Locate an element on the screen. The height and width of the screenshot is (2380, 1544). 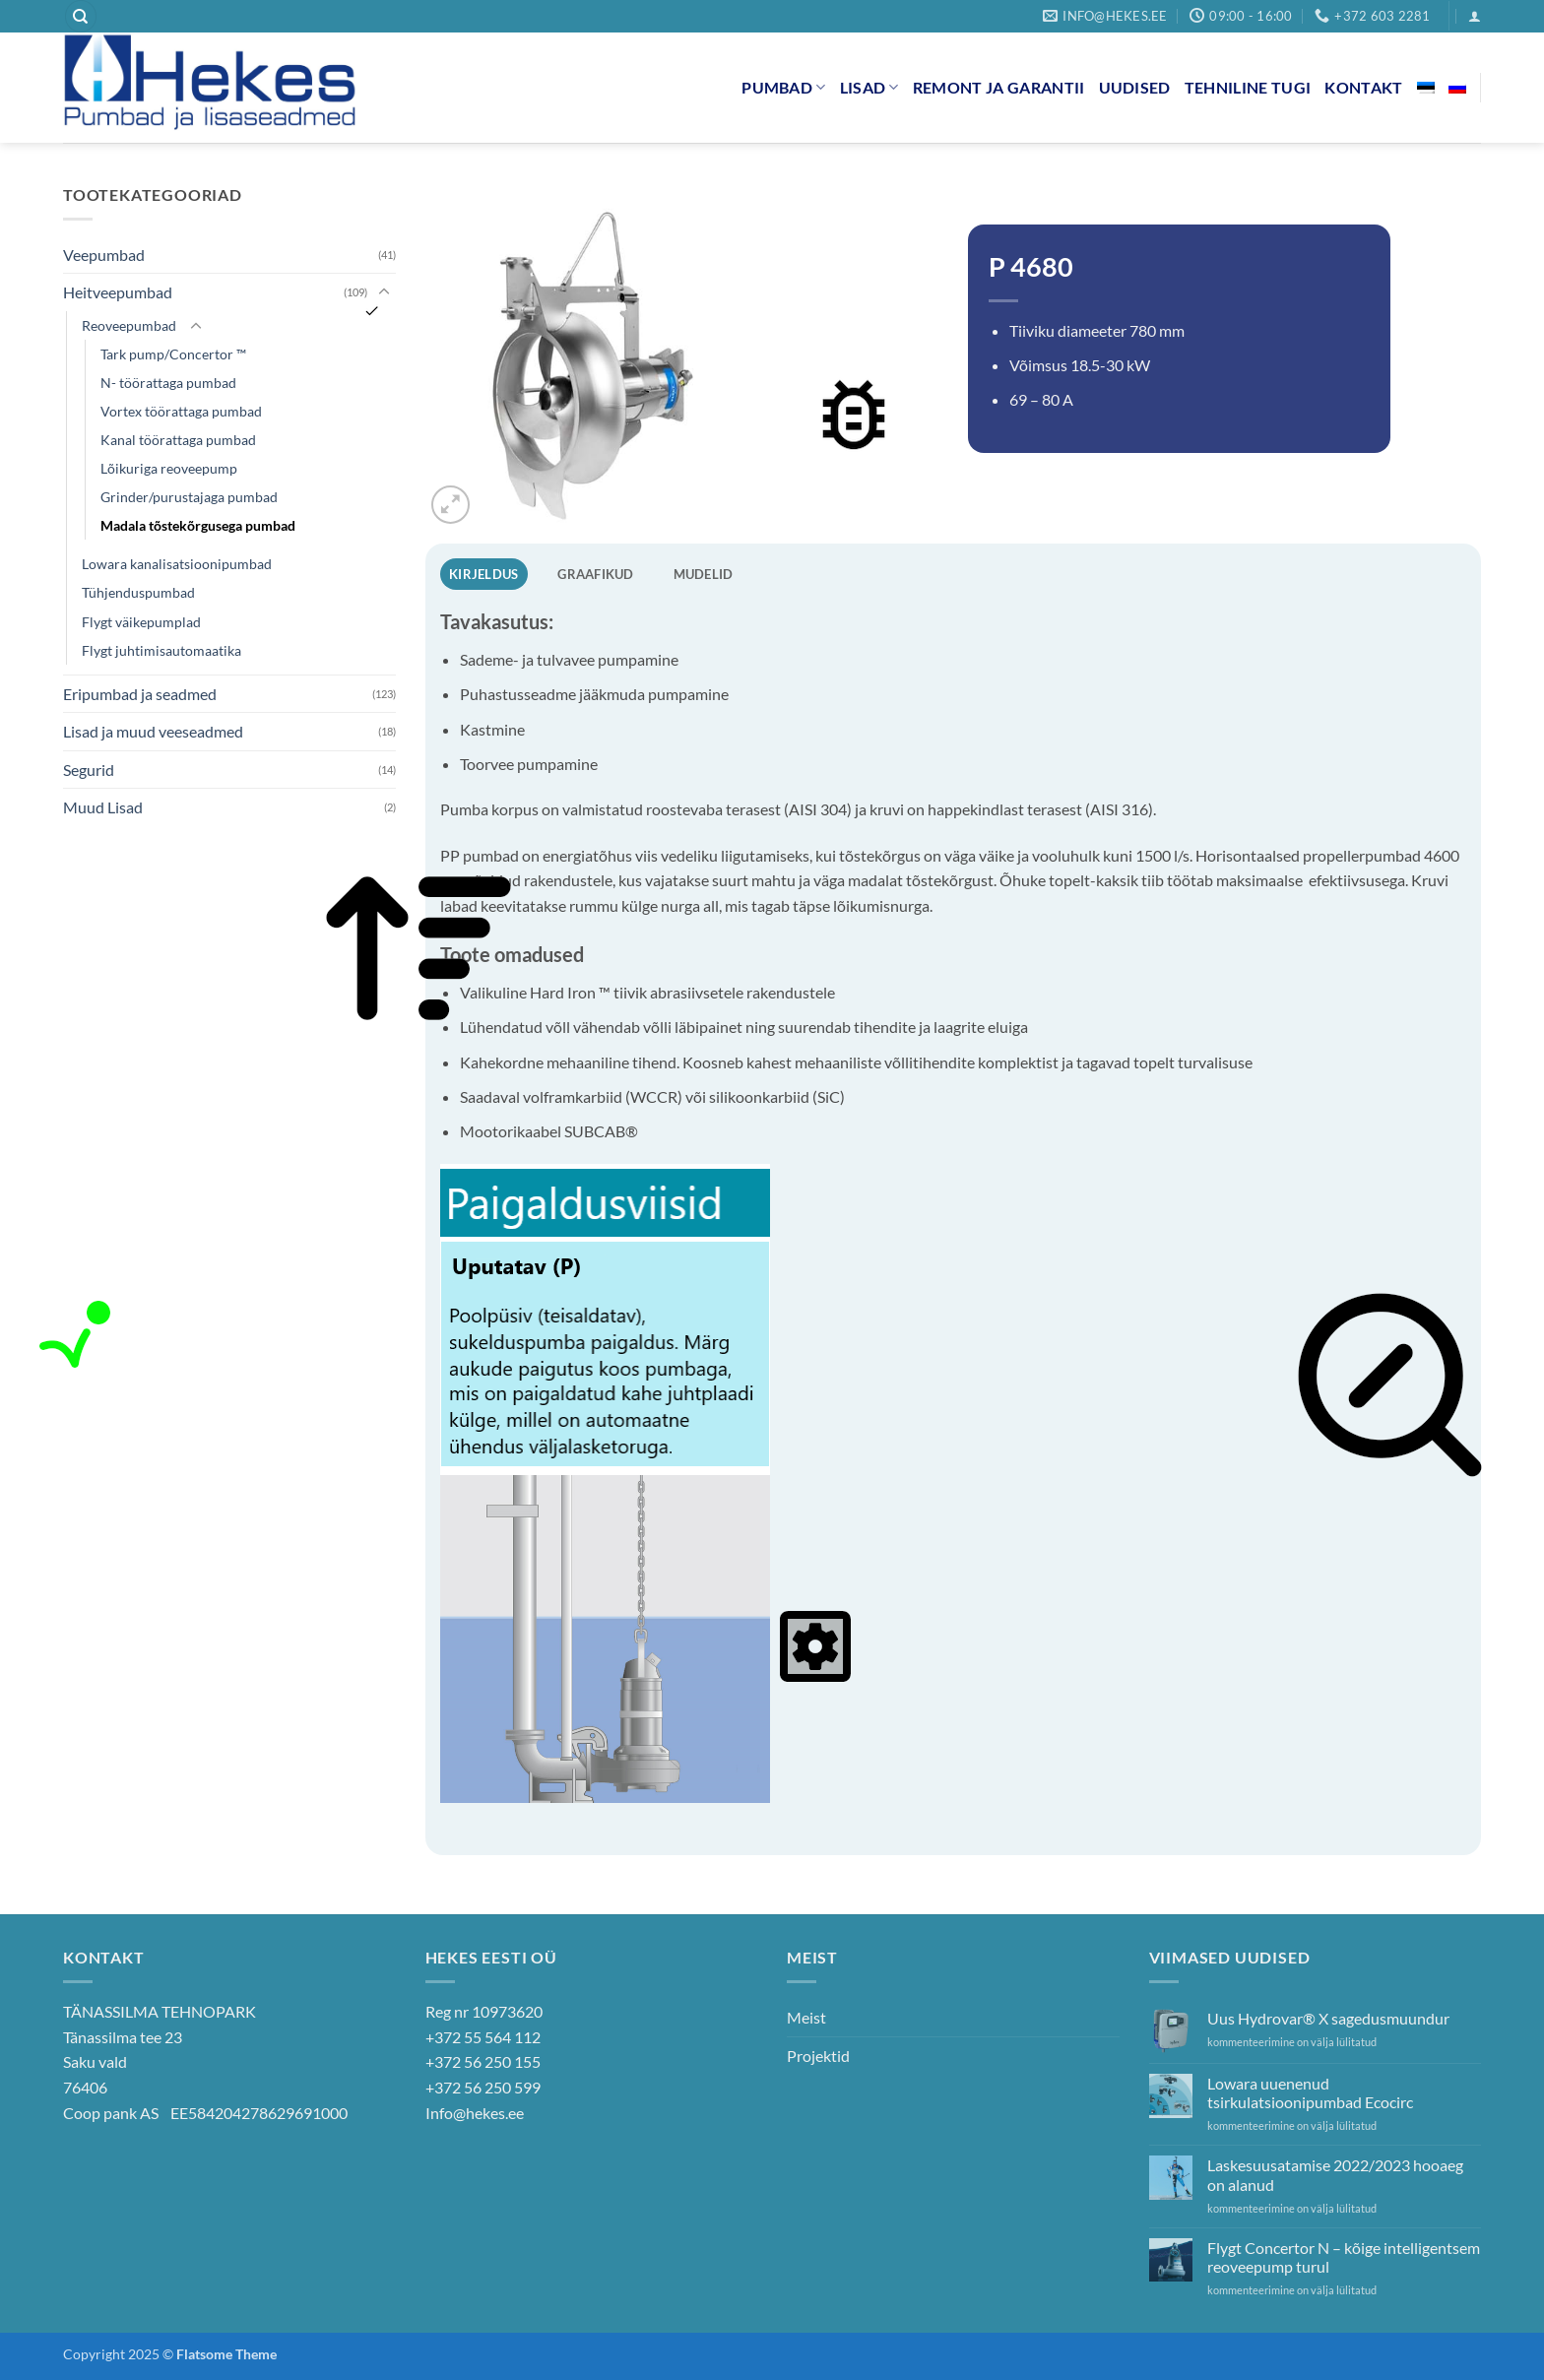
indicates a bounce or rebound animation to the right is located at coordinates (75, 1332).